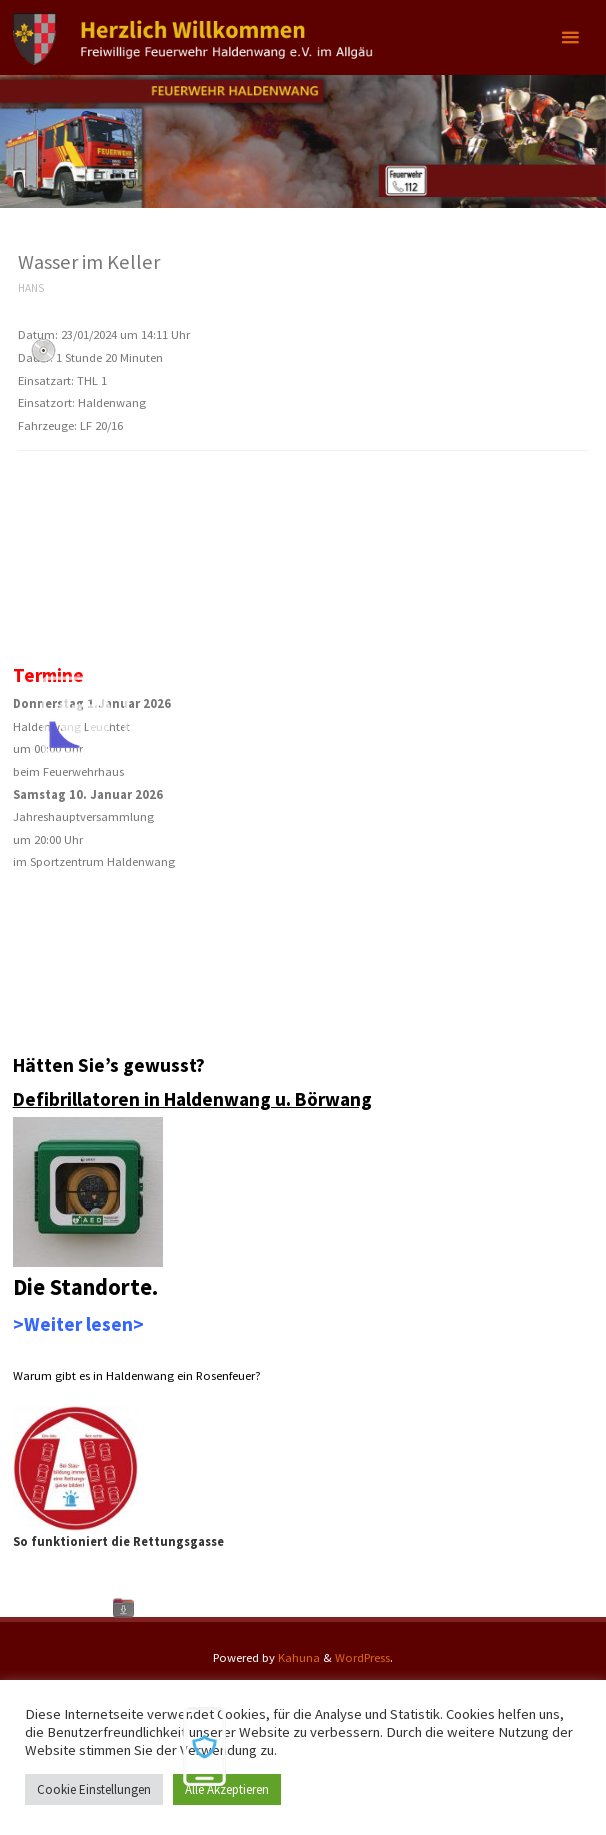 Image resolution: width=606 pixels, height=1835 pixels. What do you see at coordinates (43, 350) in the screenshot?
I see `audio CD or music disc detected` at bounding box center [43, 350].